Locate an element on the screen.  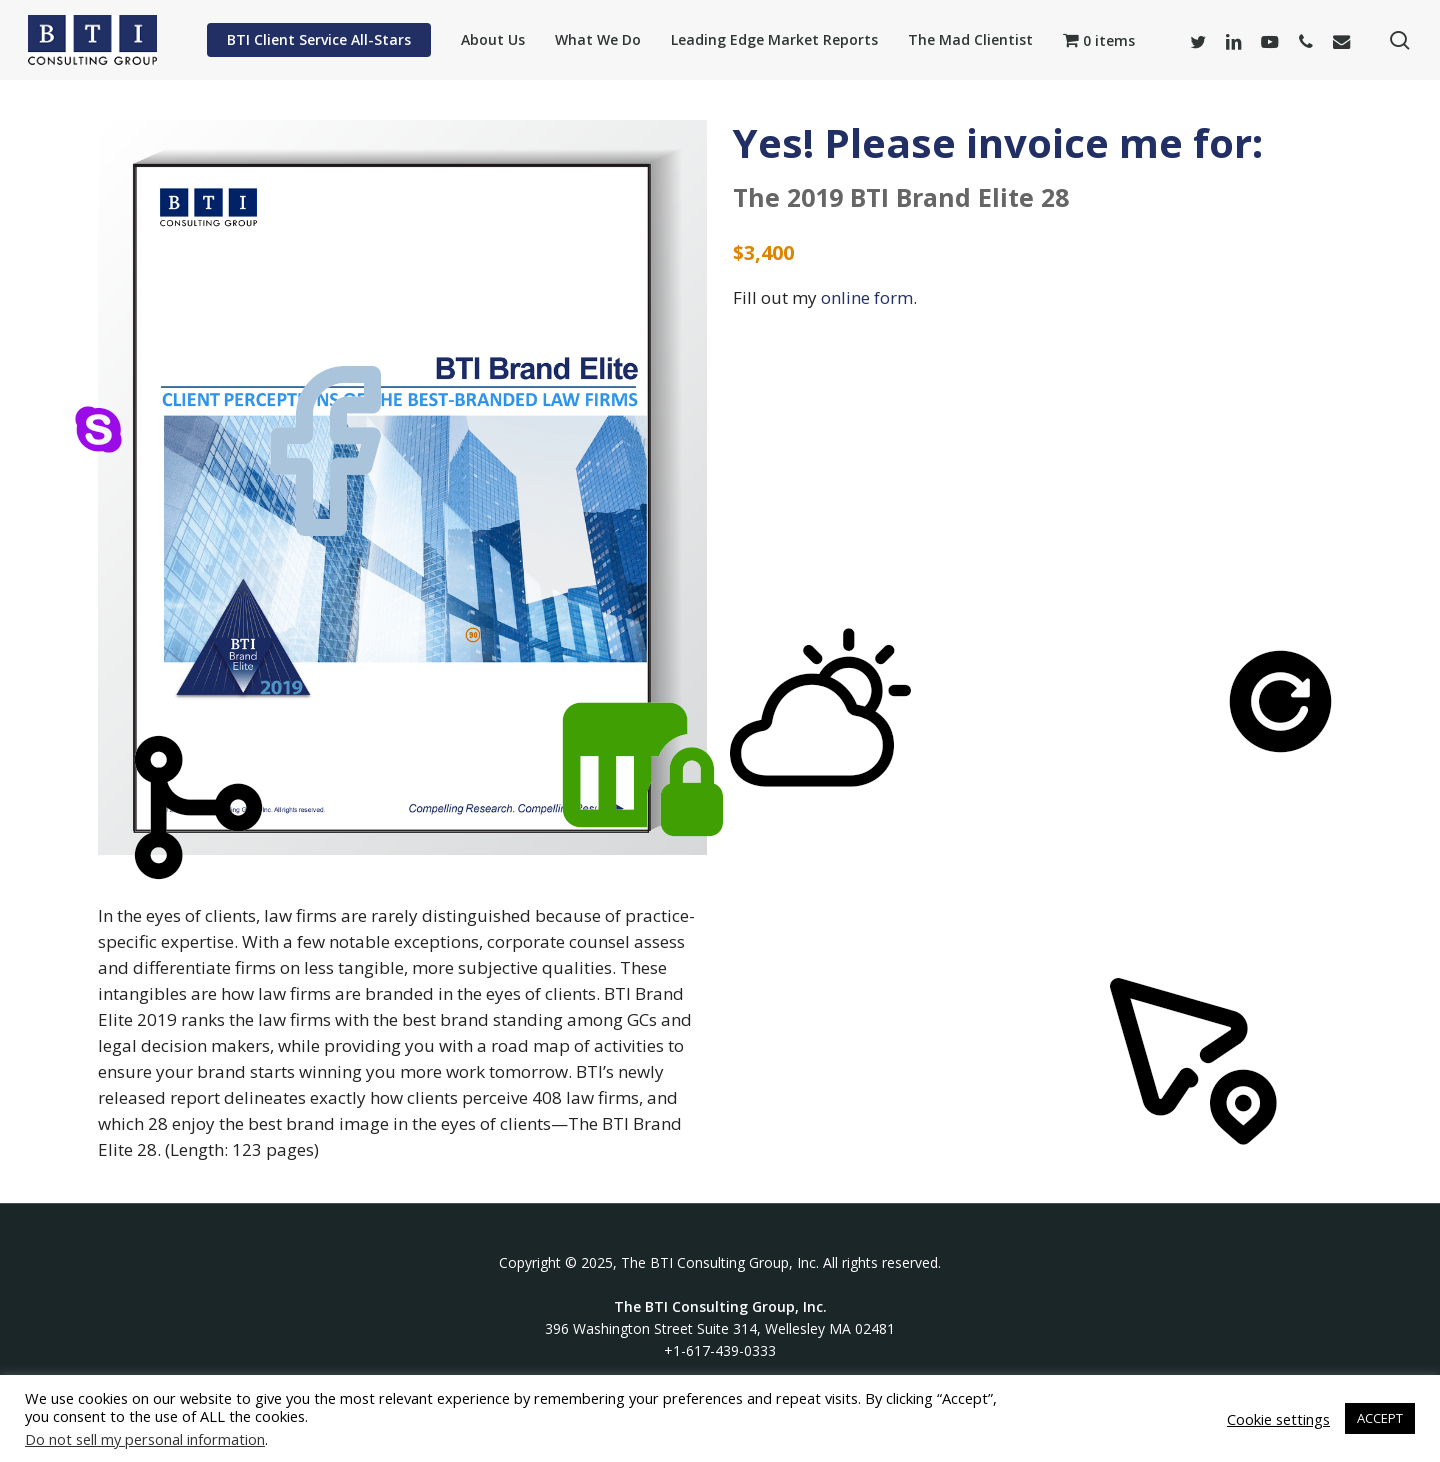
merge branches in version control is located at coordinates (198, 807).